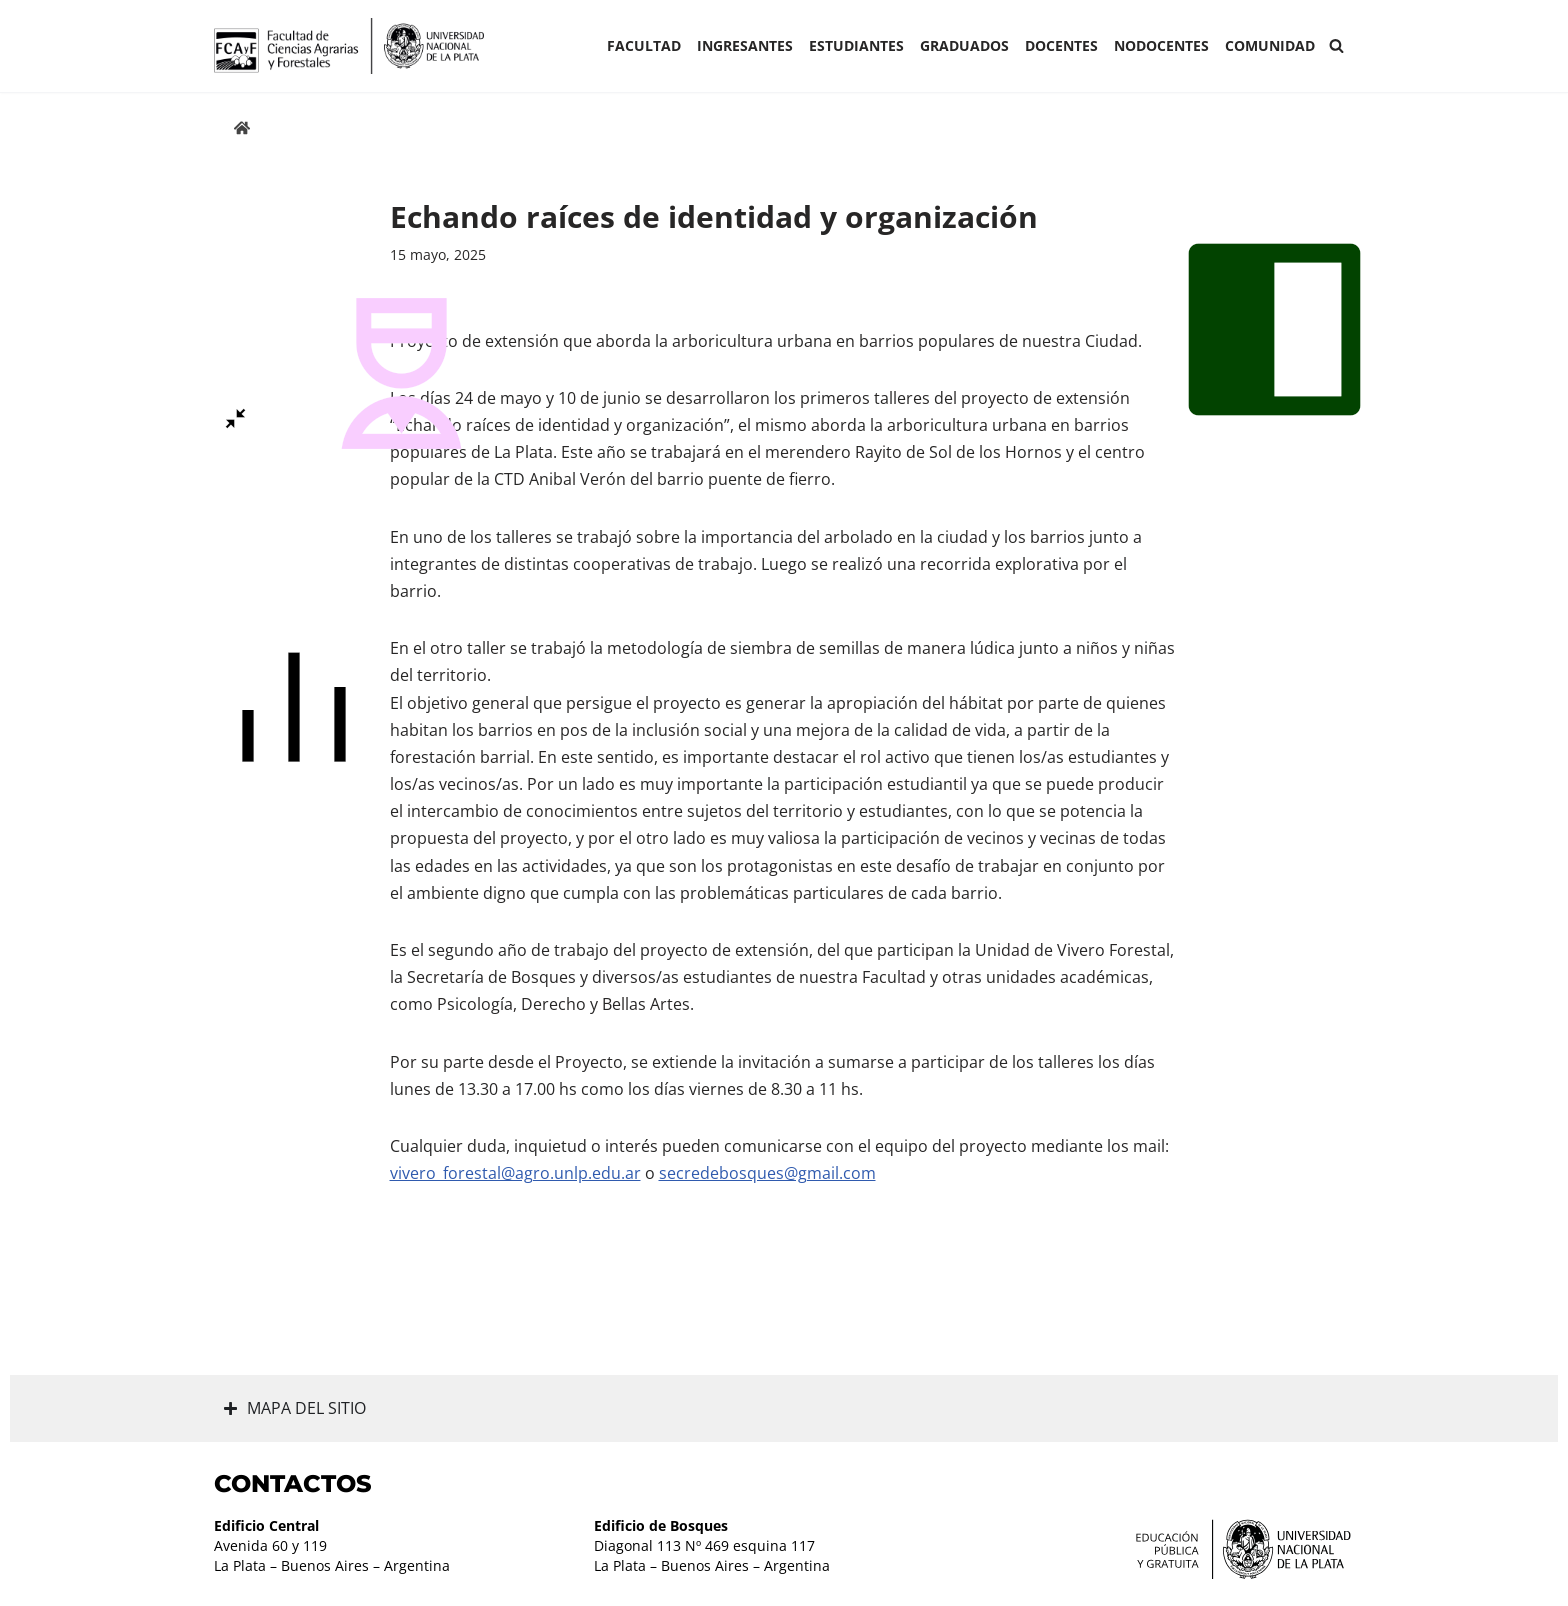  What do you see at coordinates (235, 418) in the screenshot?
I see `collapse or minimize an expanded view` at bounding box center [235, 418].